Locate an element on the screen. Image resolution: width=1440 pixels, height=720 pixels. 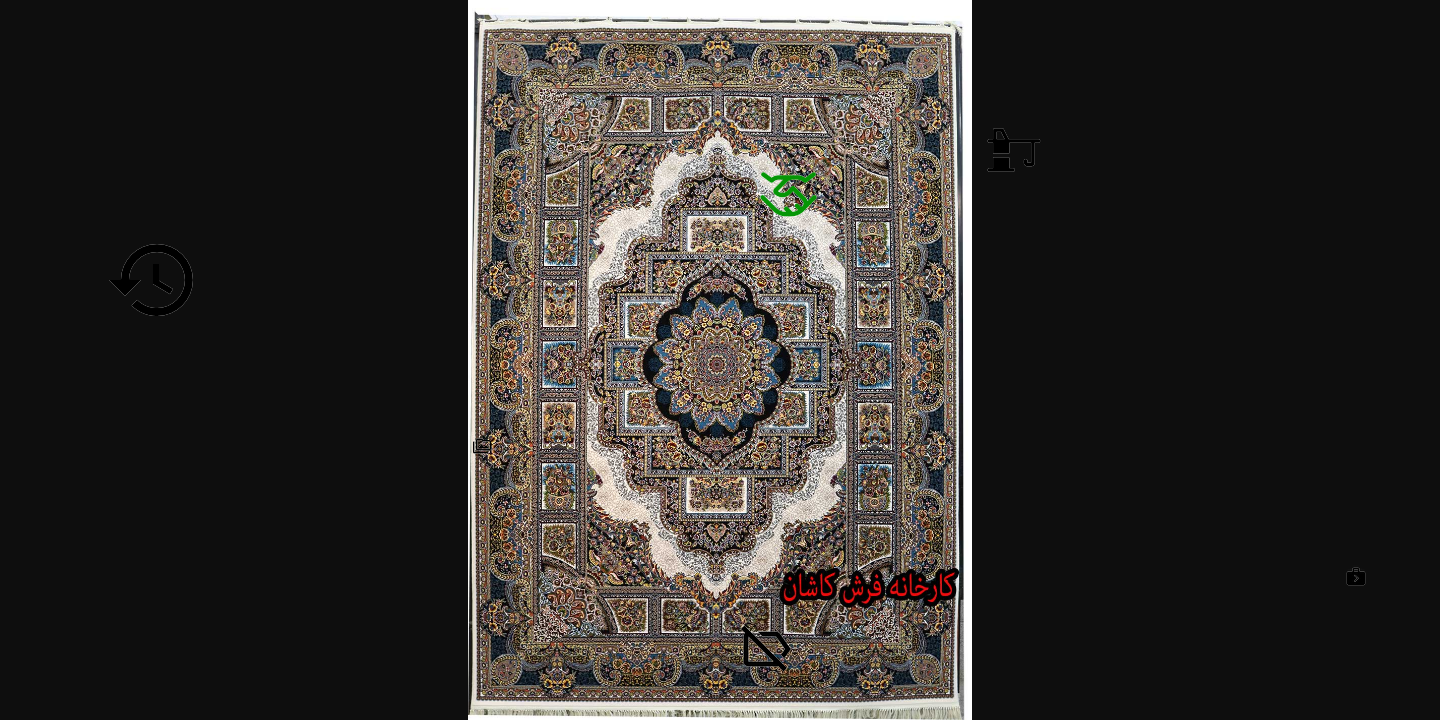
access construction or building management tools is located at coordinates (1013, 150).